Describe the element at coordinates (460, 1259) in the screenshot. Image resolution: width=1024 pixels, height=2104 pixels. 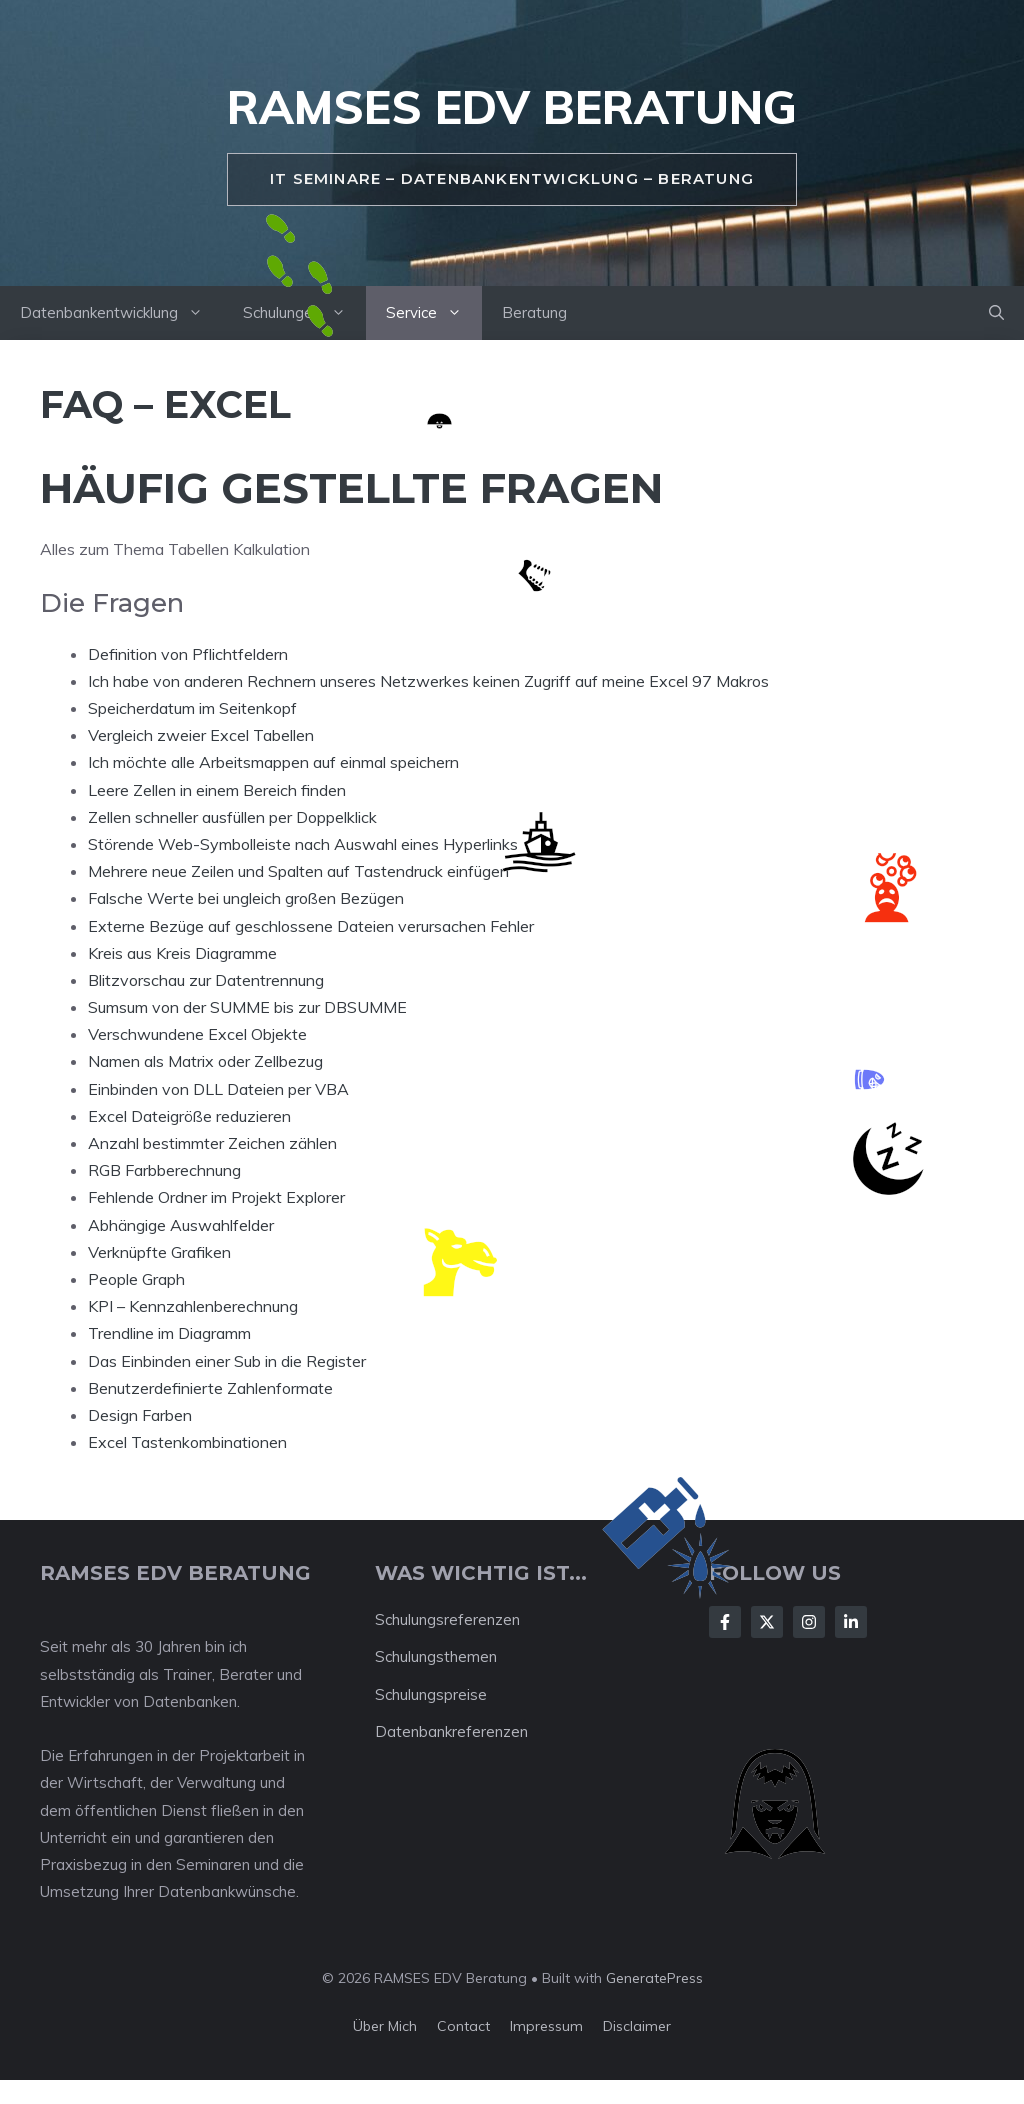
I see `camel-related game content or desert theme` at that location.